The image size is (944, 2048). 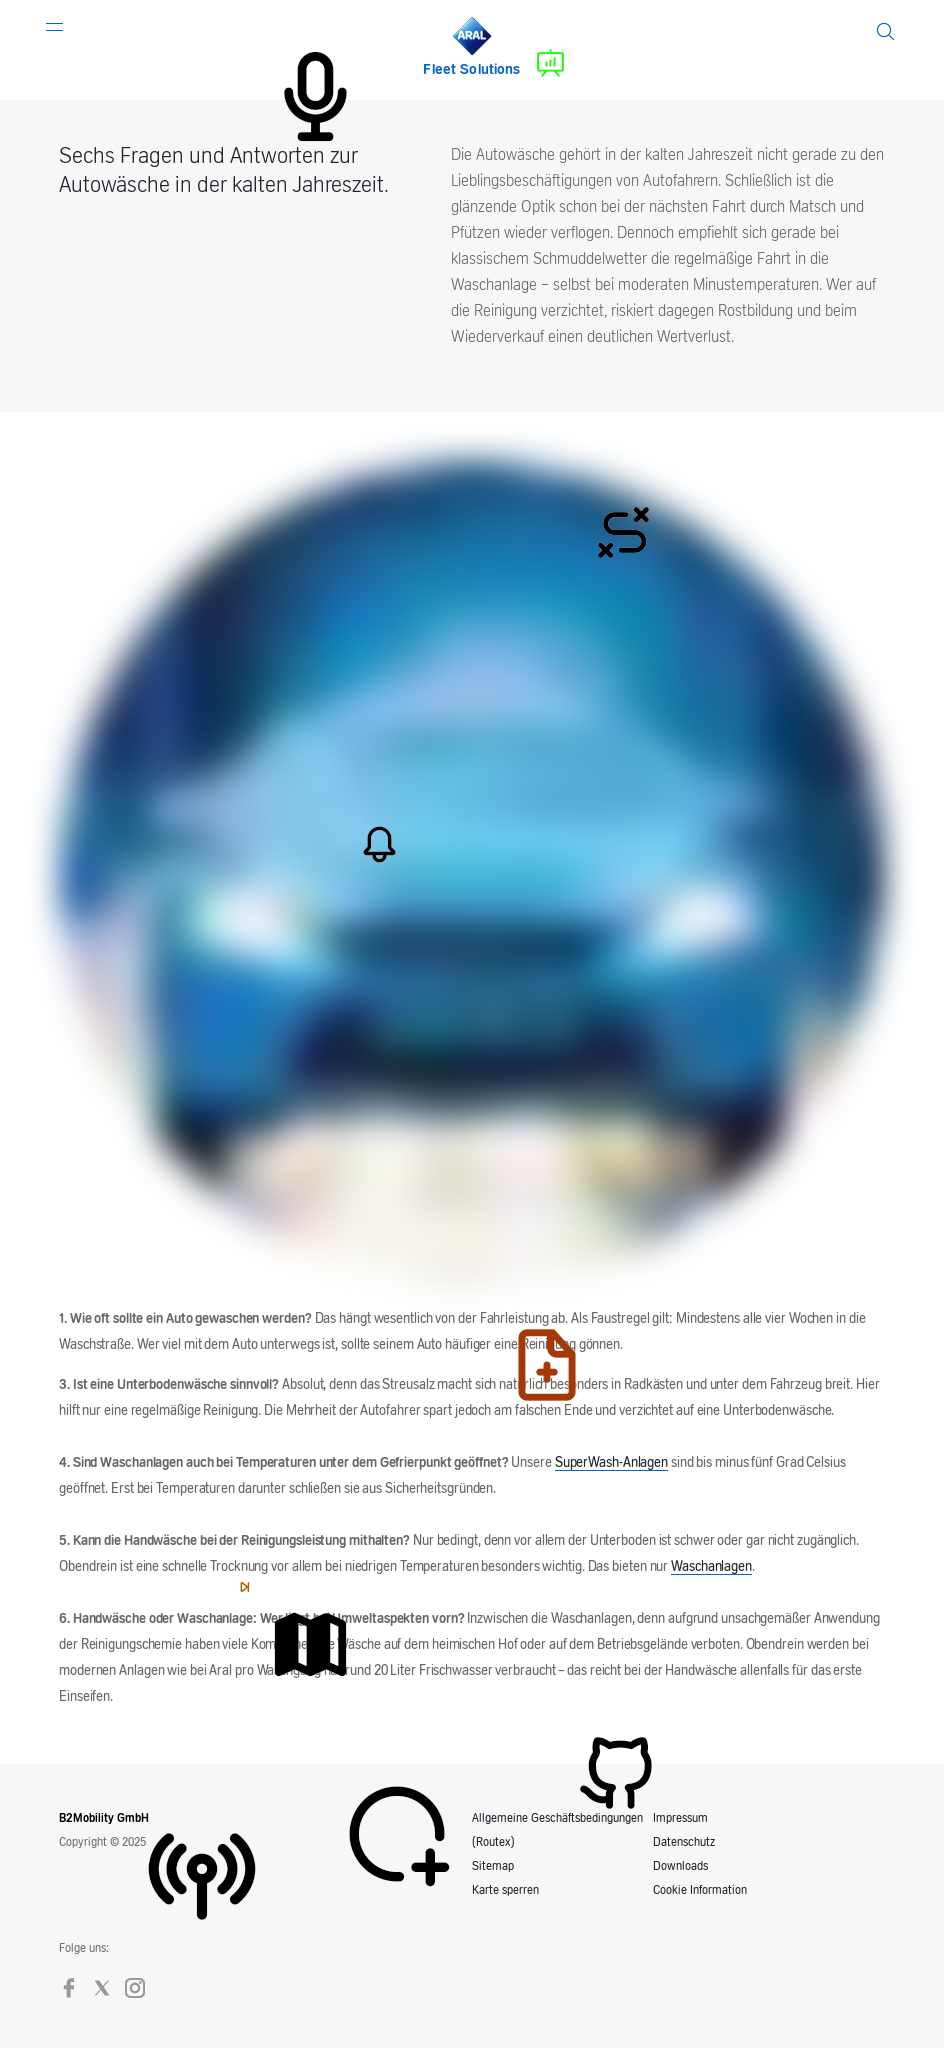 What do you see at coordinates (547, 1365) in the screenshot?
I see `create a new file` at bounding box center [547, 1365].